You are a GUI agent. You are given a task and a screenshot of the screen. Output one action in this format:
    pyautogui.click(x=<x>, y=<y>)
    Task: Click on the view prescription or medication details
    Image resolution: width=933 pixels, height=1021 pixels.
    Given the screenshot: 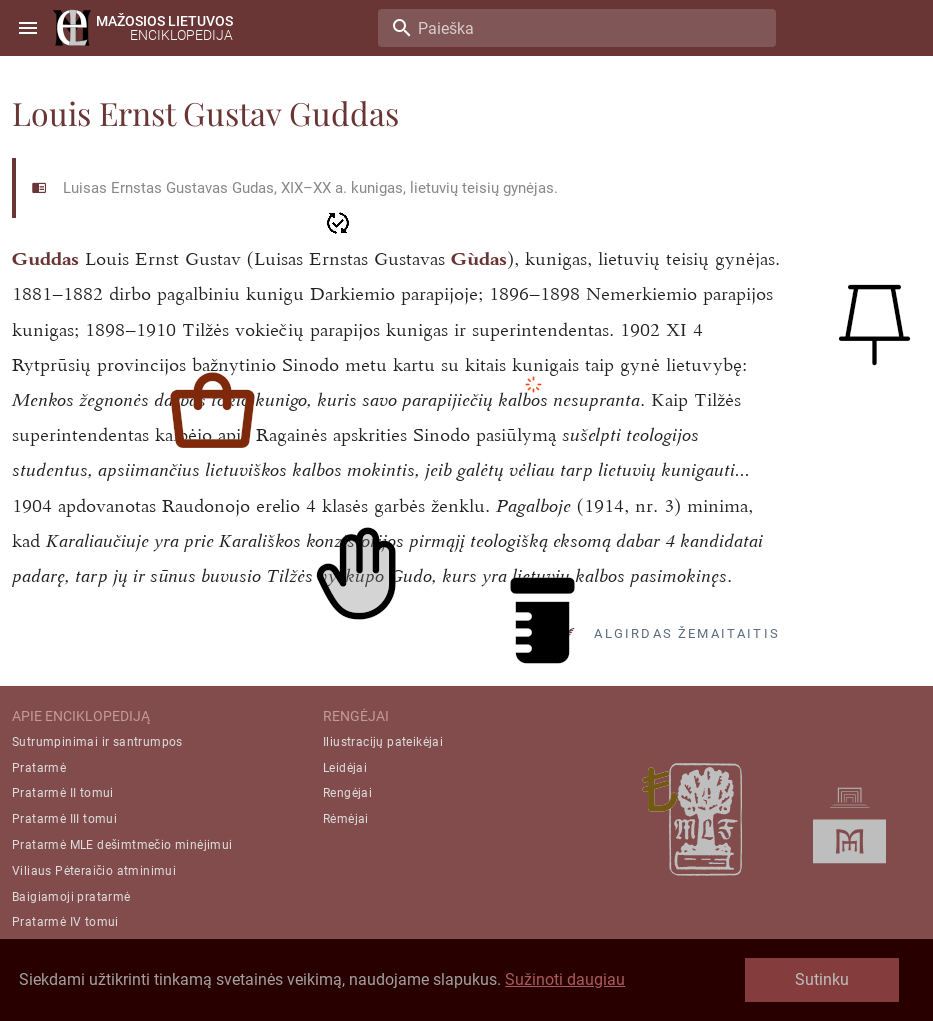 What is the action you would take?
    pyautogui.click(x=542, y=620)
    